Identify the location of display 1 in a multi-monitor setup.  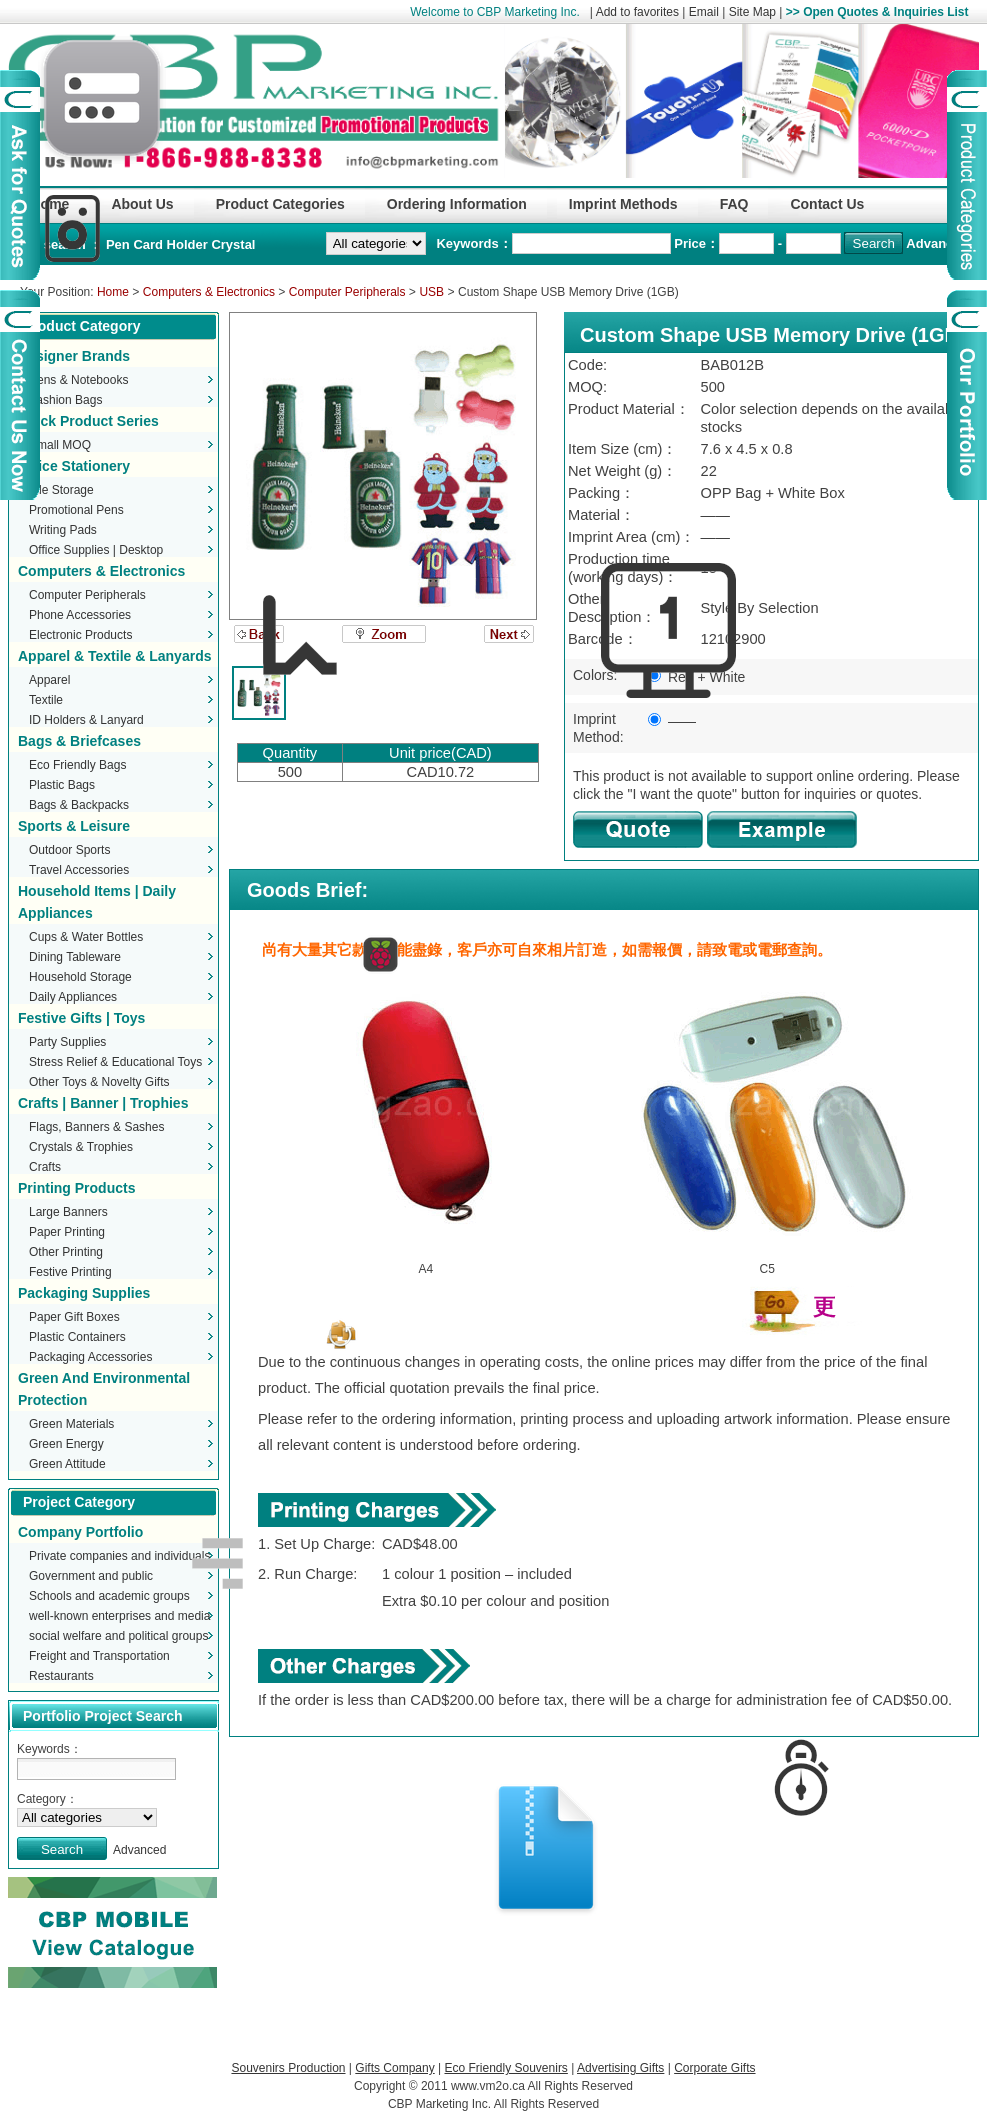
(668, 630).